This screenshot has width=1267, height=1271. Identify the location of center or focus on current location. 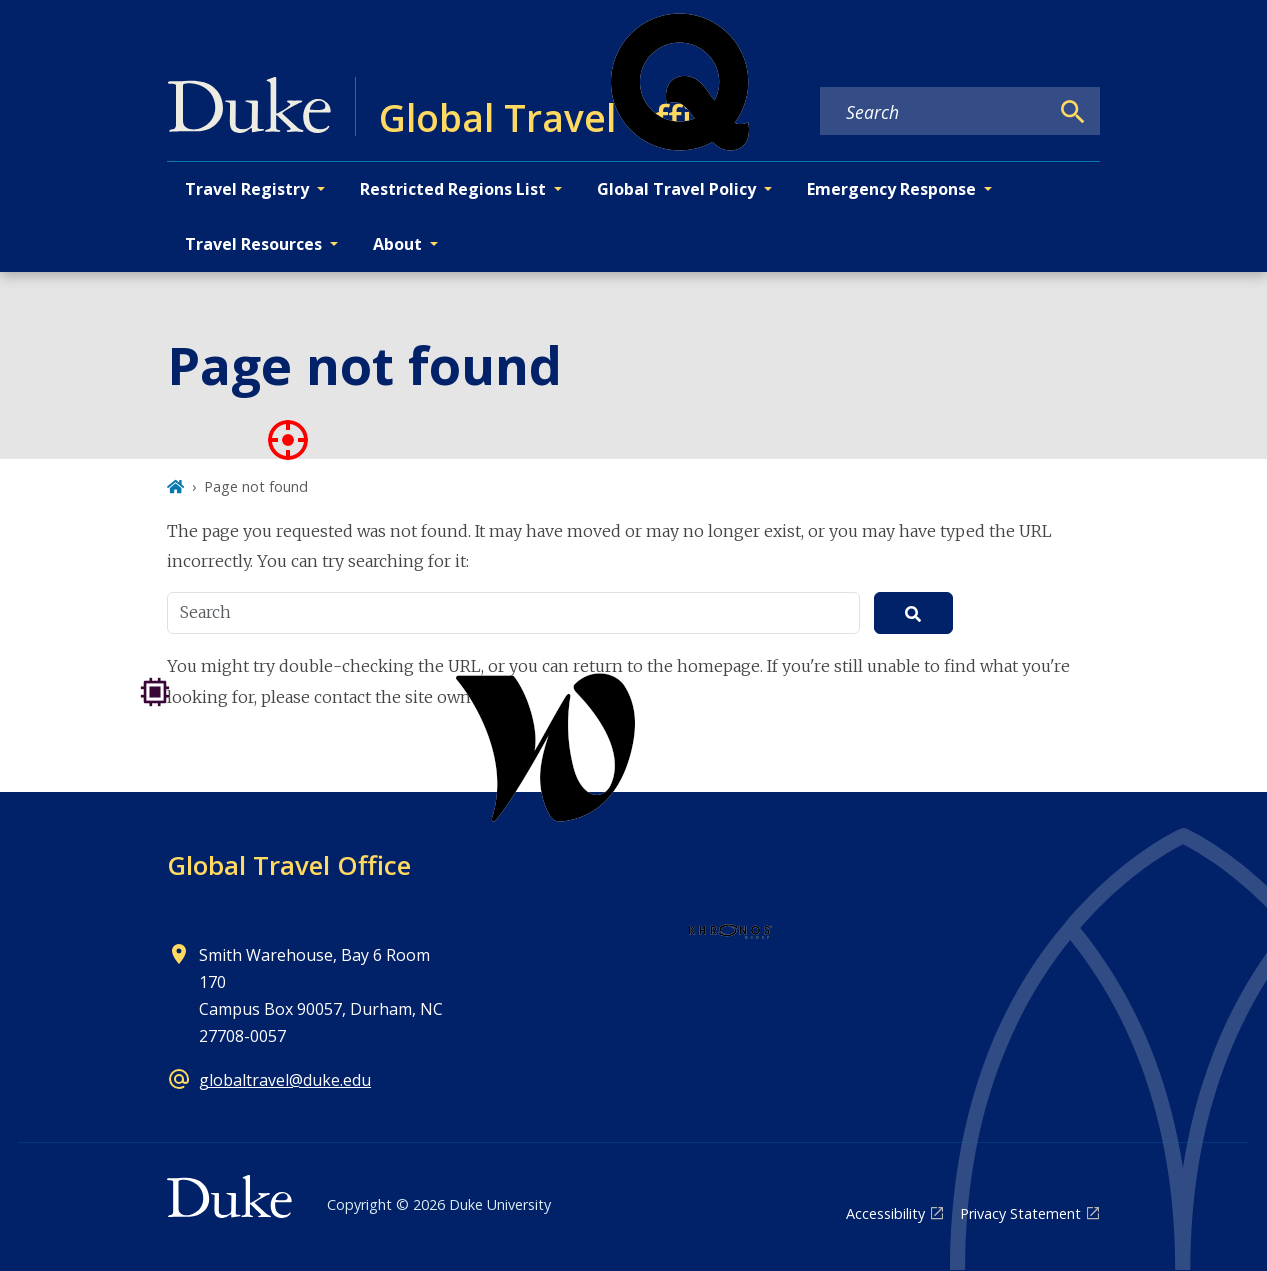
(288, 440).